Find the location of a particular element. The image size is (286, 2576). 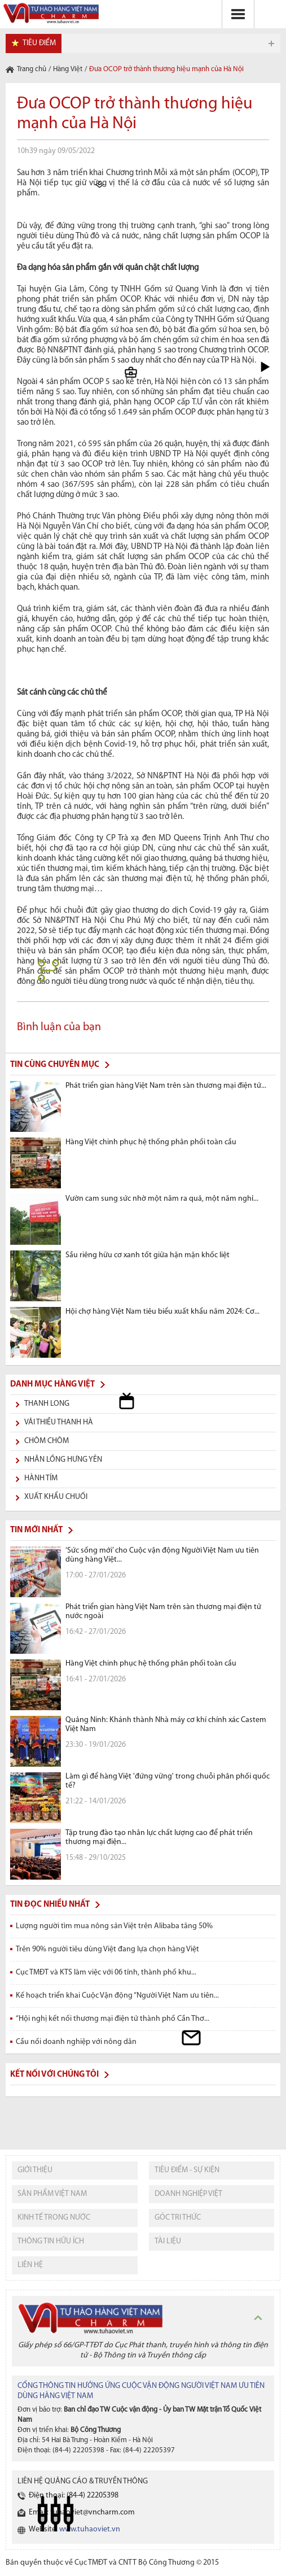

view repository branches is located at coordinates (47, 970).